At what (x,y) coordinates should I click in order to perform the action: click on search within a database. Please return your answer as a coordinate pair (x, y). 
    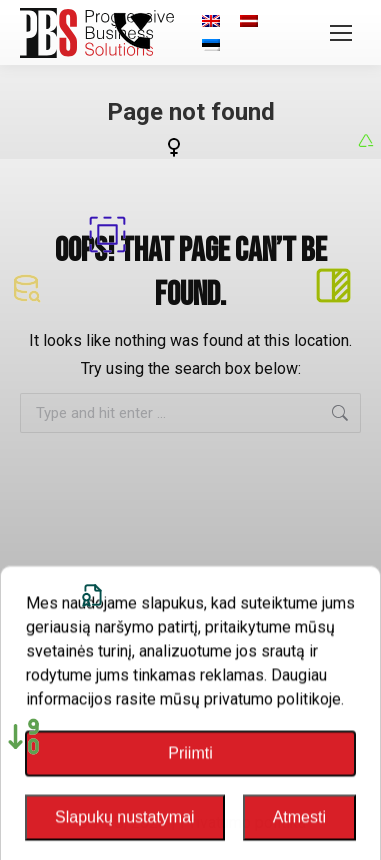
    Looking at the image, I should click on (26, 288).